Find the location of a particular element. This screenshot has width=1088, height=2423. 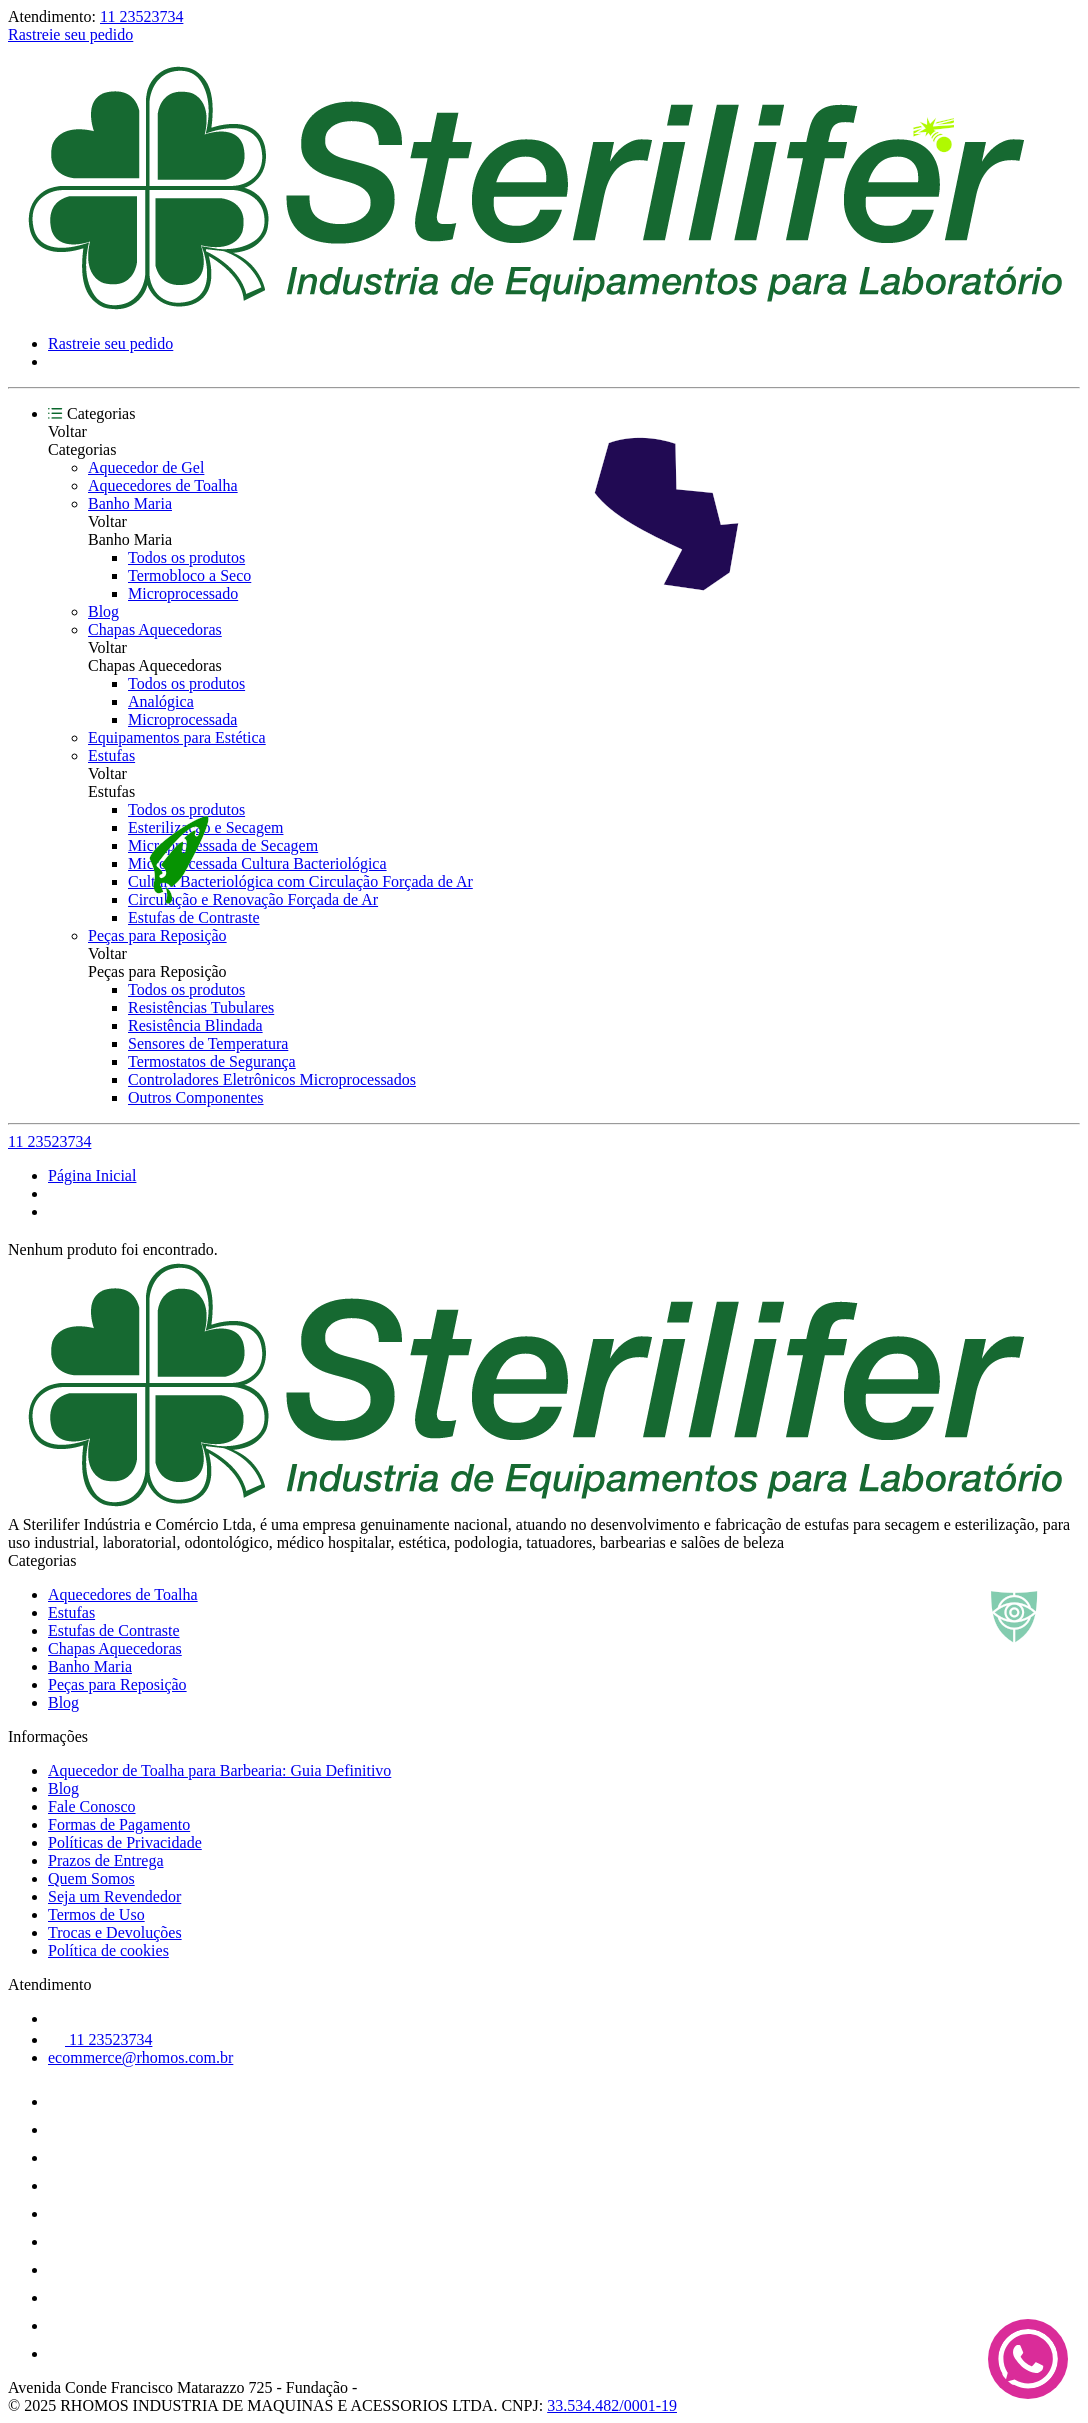

indicates ricochet or bounce effect in gameplay is located at coordinates (933, 134).